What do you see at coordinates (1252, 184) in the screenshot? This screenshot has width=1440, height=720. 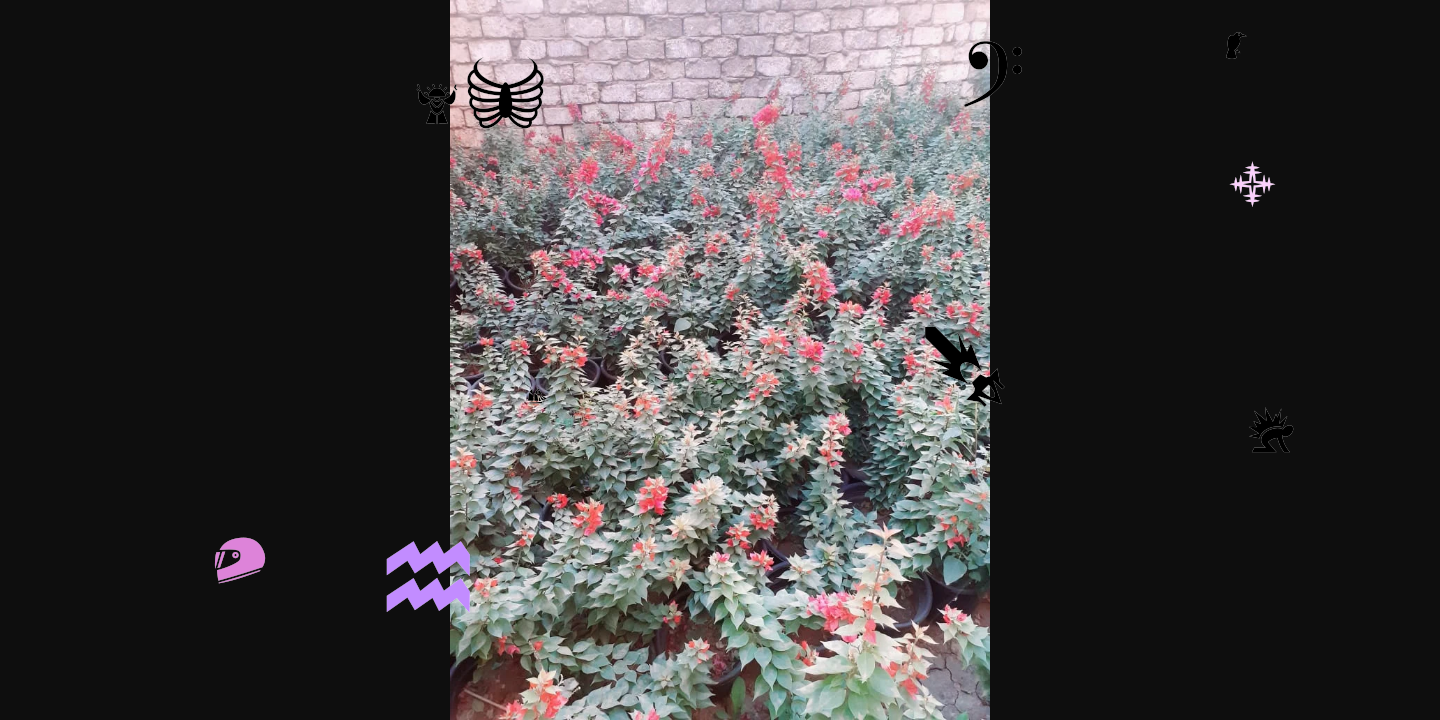 I see `decorative frost or ice effect indicator` at bounding box center [1252, 184].